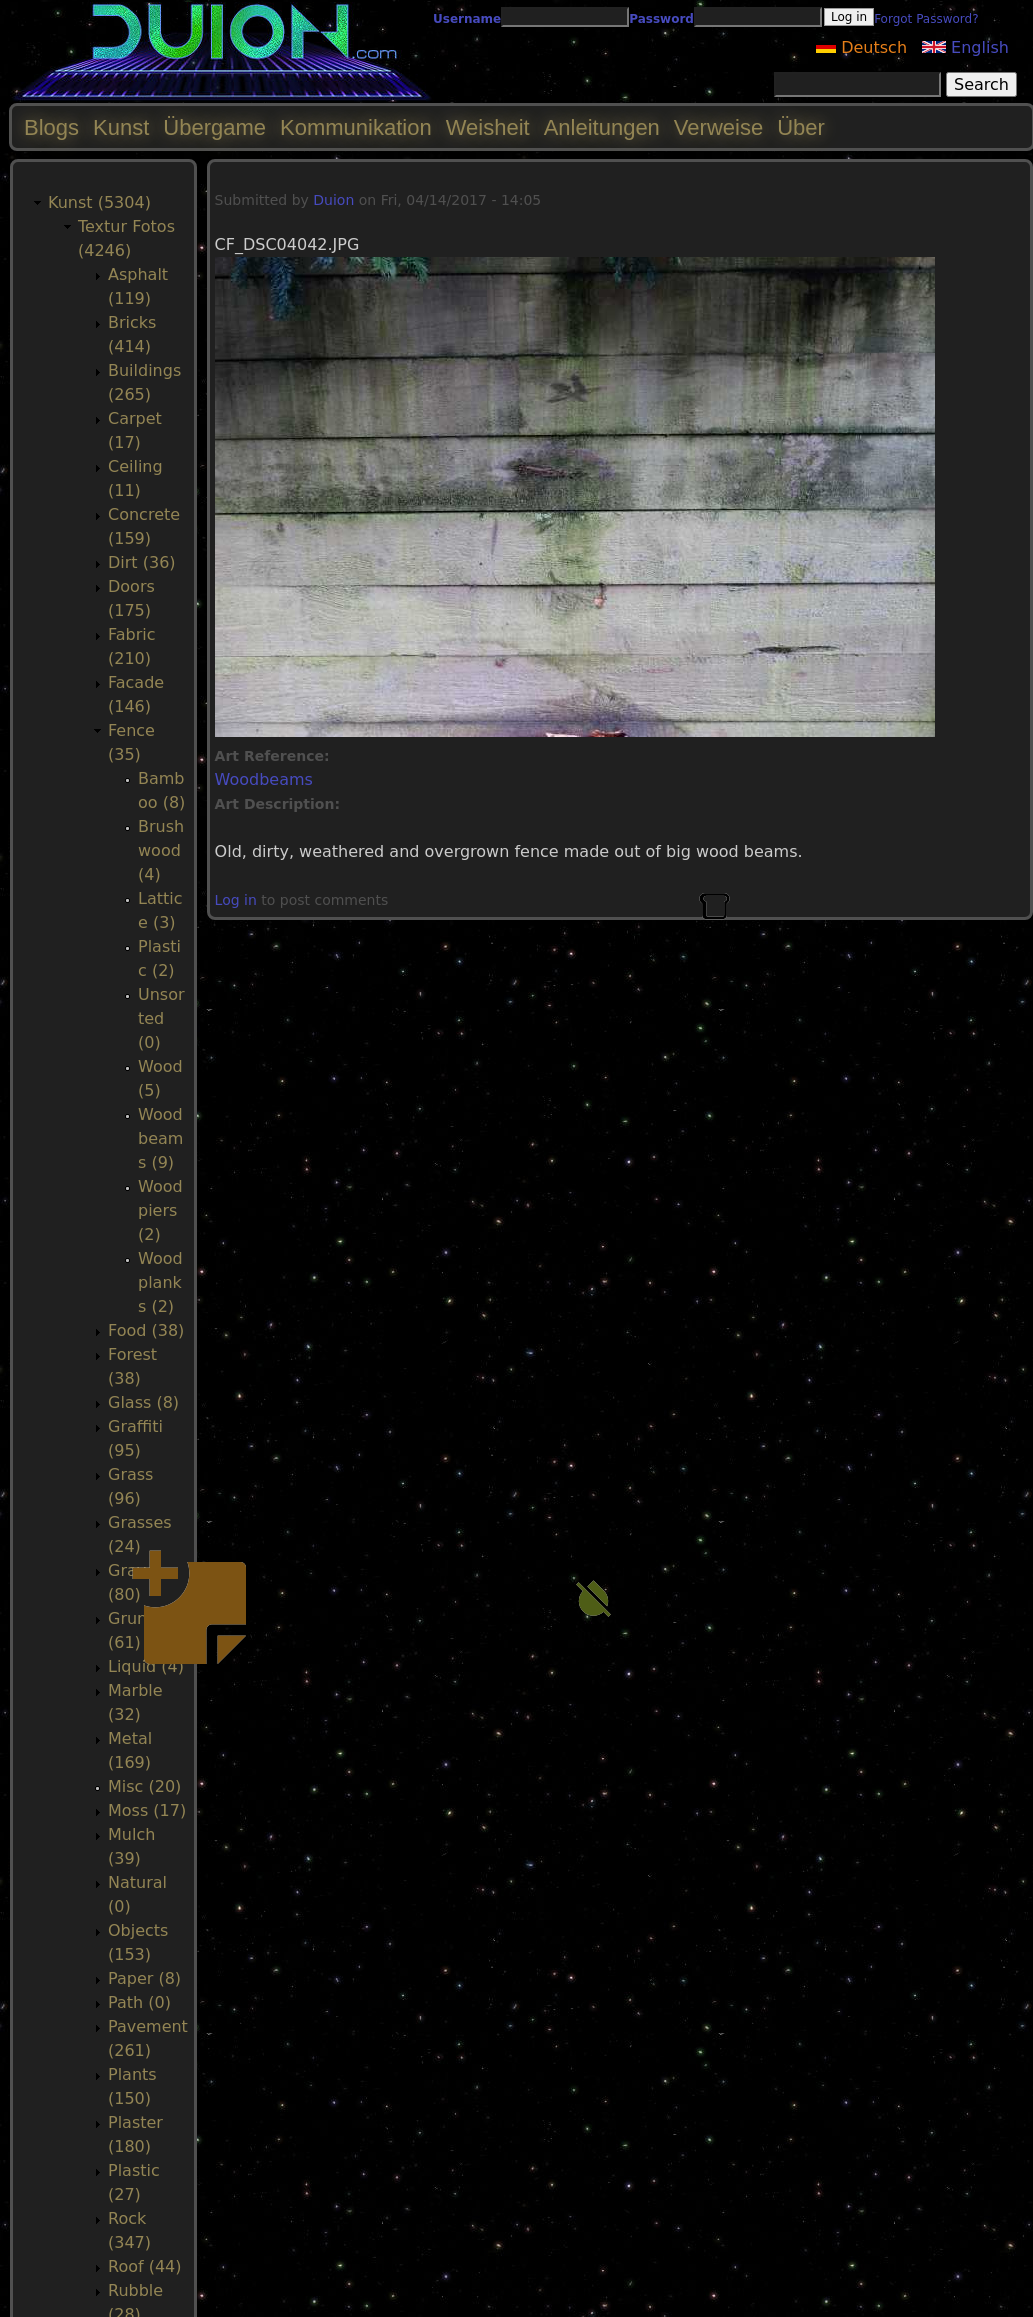 Image resolution: width=1033 pixels, height=2317 pixels. What do you see at coordinates (593, 1599) in the screenshot?
I see `disable blur effect` at bounding box center [593, 1599].